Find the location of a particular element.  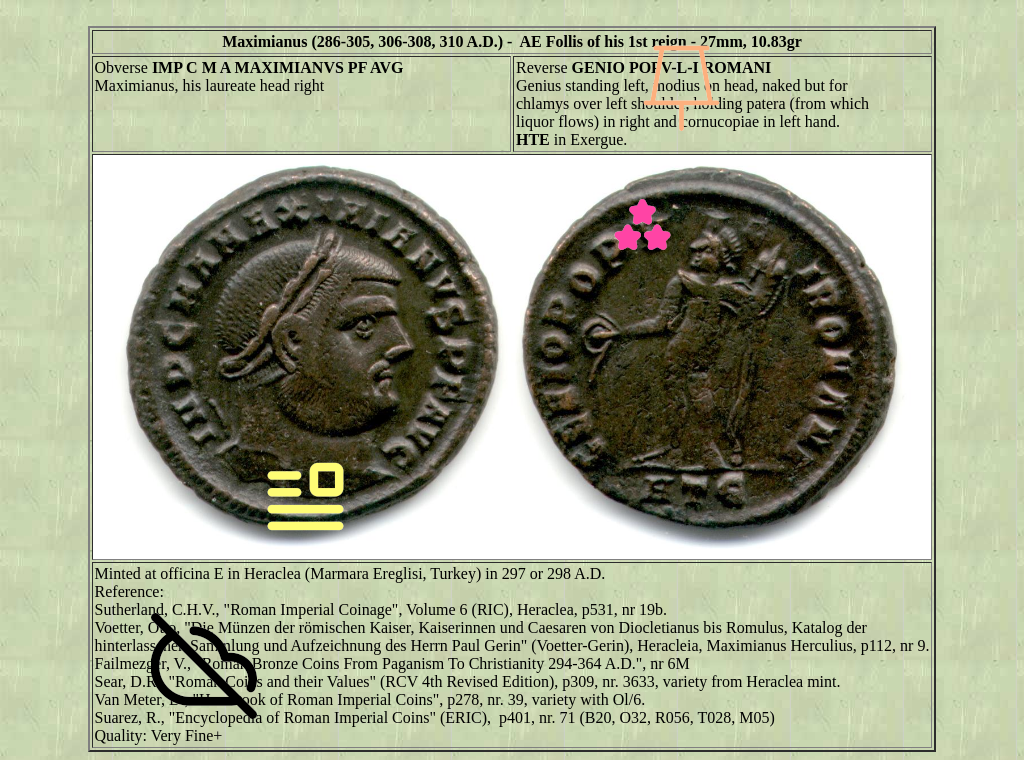

indicates offline mode or no cloud connection is located at coordinates (204, 666).